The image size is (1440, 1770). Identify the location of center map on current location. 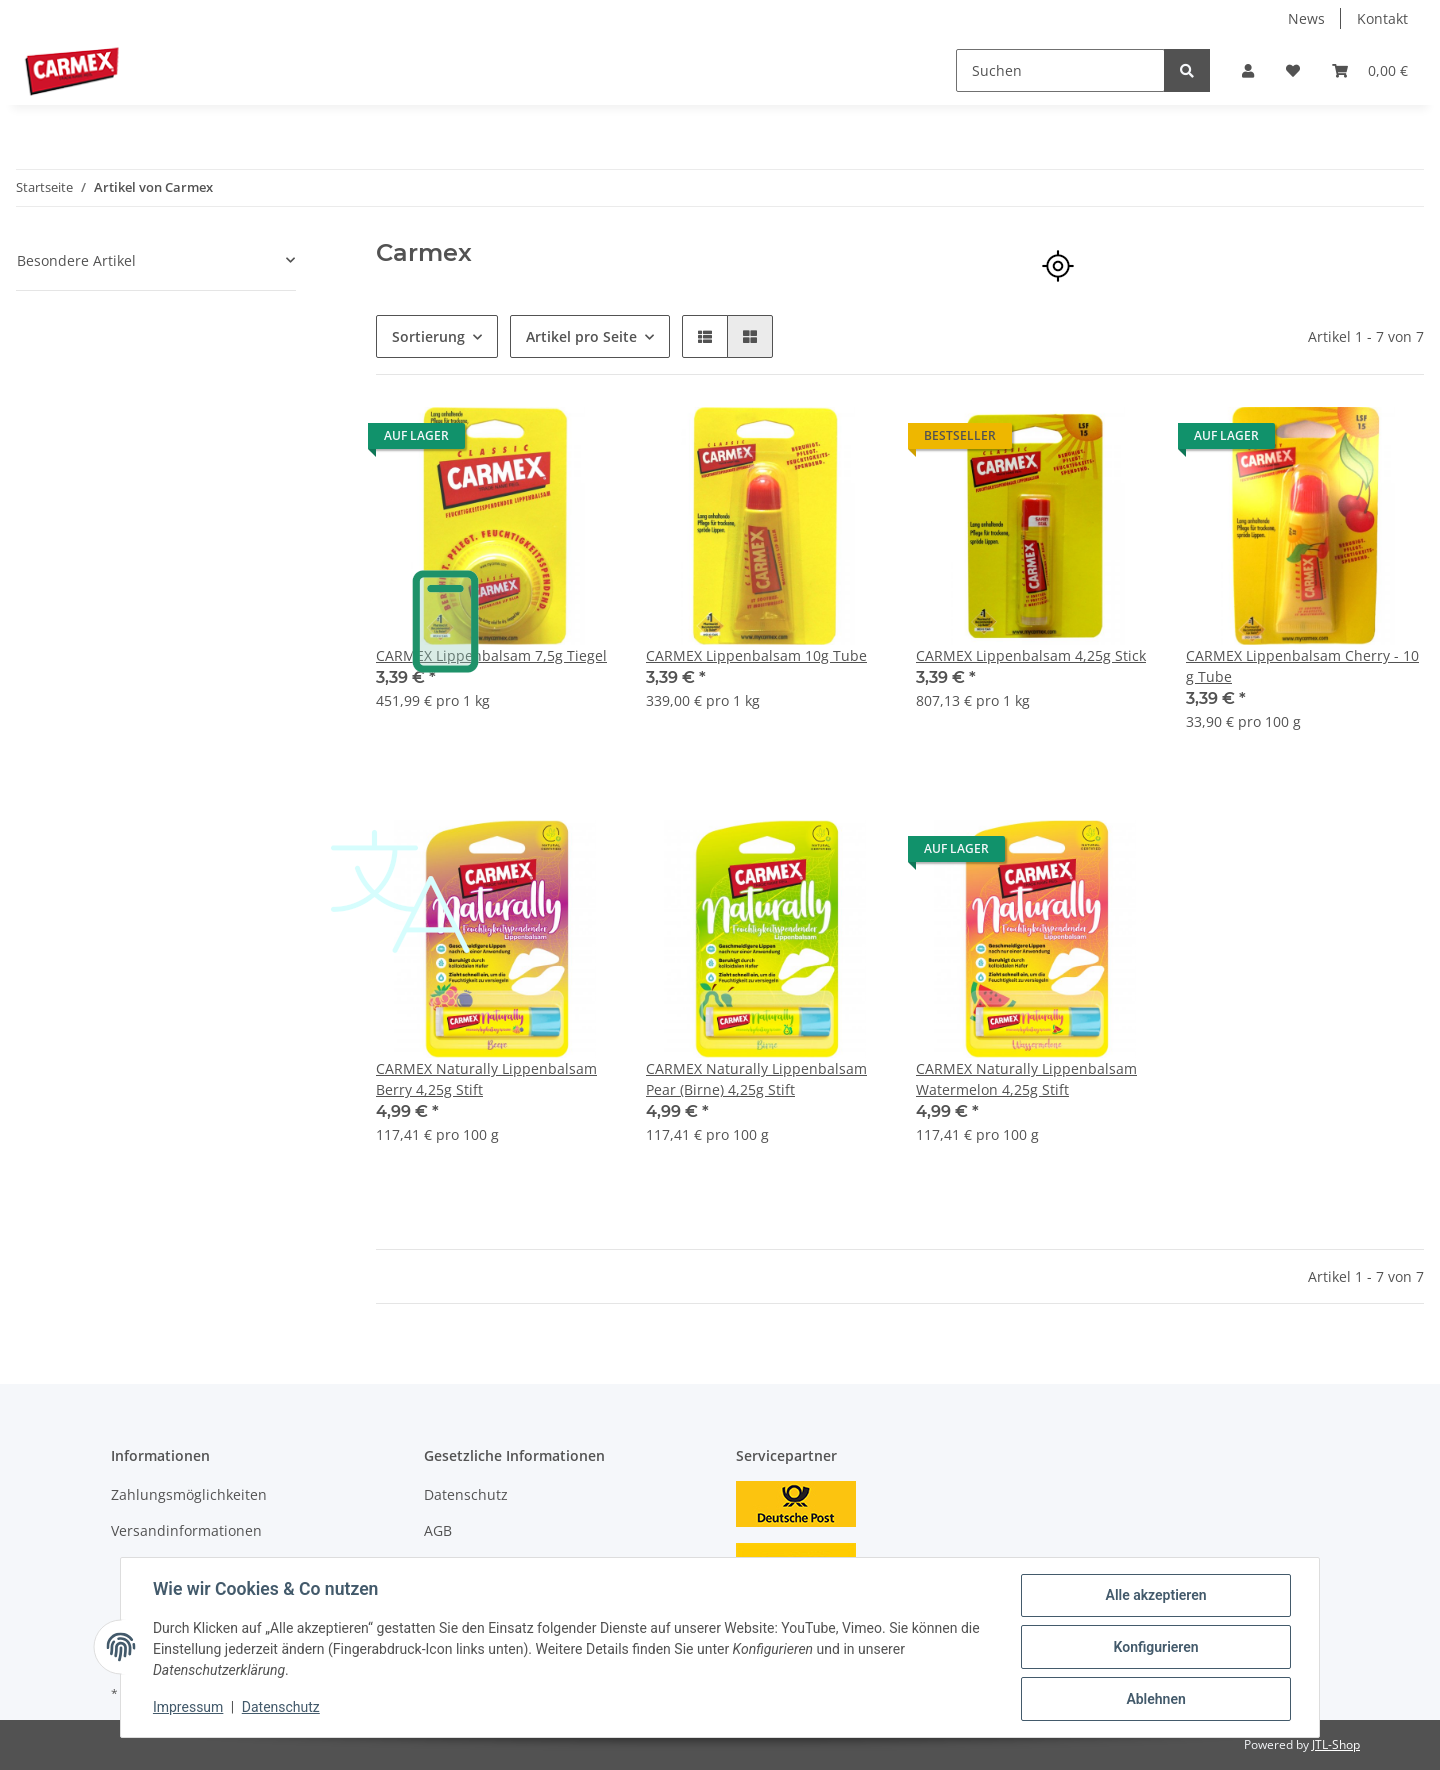
(1058, 266).